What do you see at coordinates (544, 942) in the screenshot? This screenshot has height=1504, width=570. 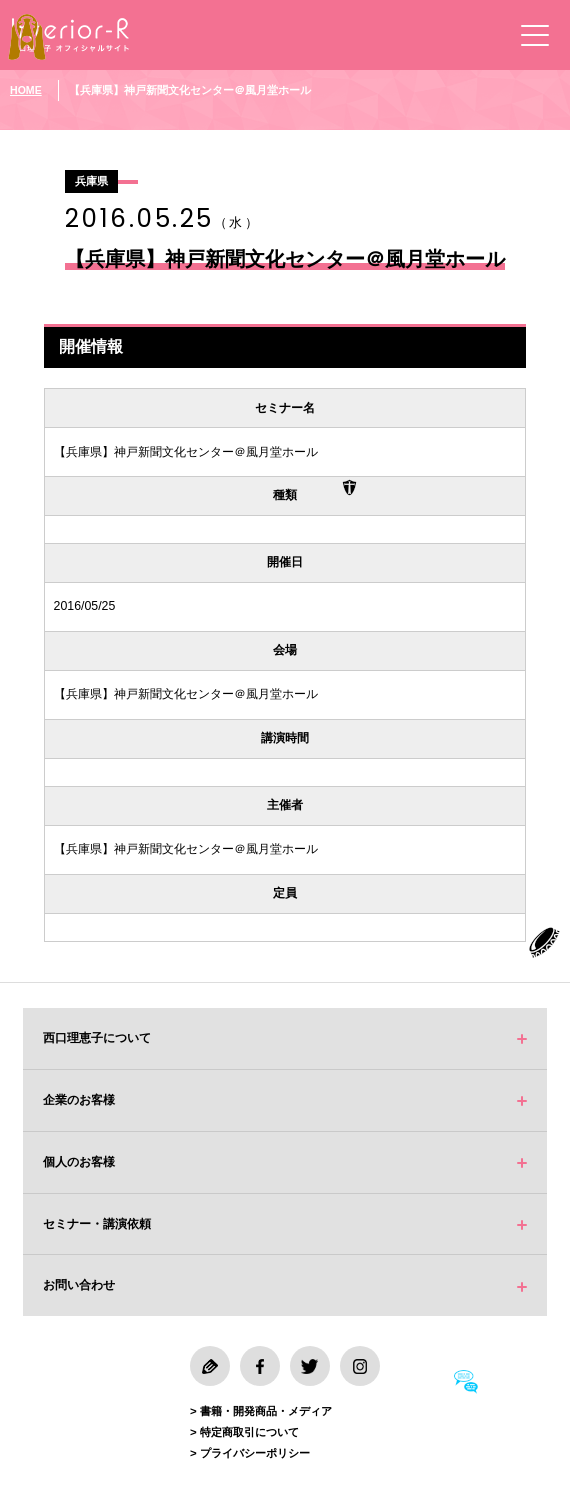 I see `bottle cap collectible item in a game inventory` at bounding box center [544, 942].